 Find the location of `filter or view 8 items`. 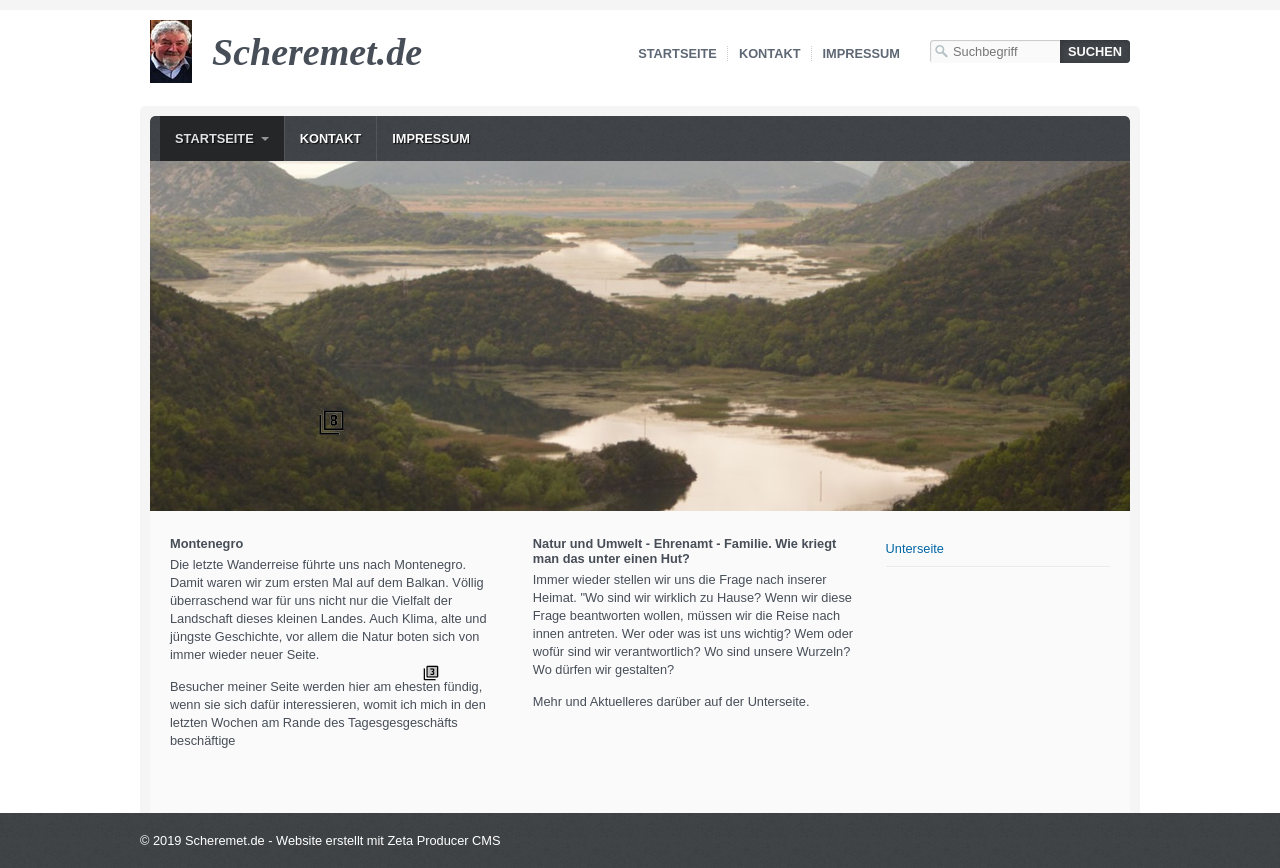

filter or view 8 items is located at coordinates (331, 422).